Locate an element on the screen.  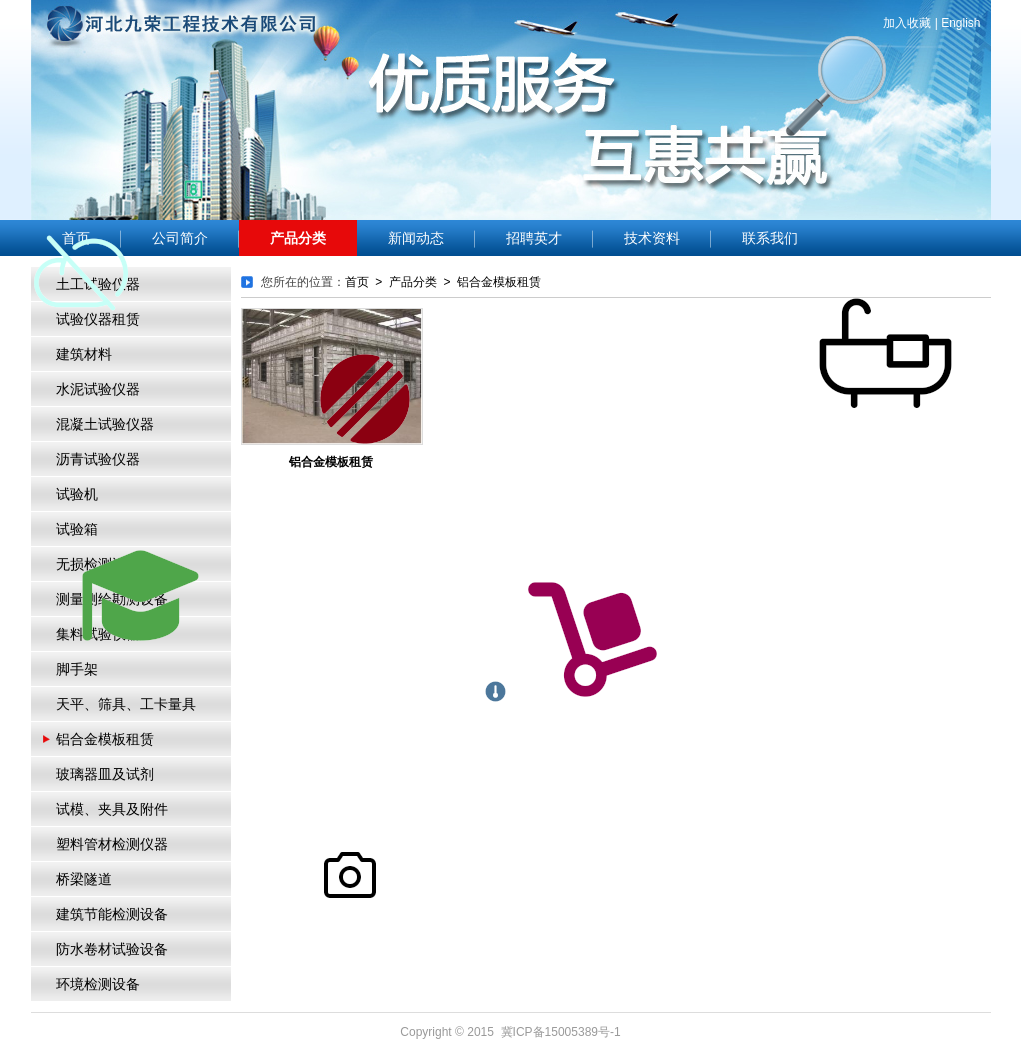
select or input the number eight is located at coordinates (193, 189).